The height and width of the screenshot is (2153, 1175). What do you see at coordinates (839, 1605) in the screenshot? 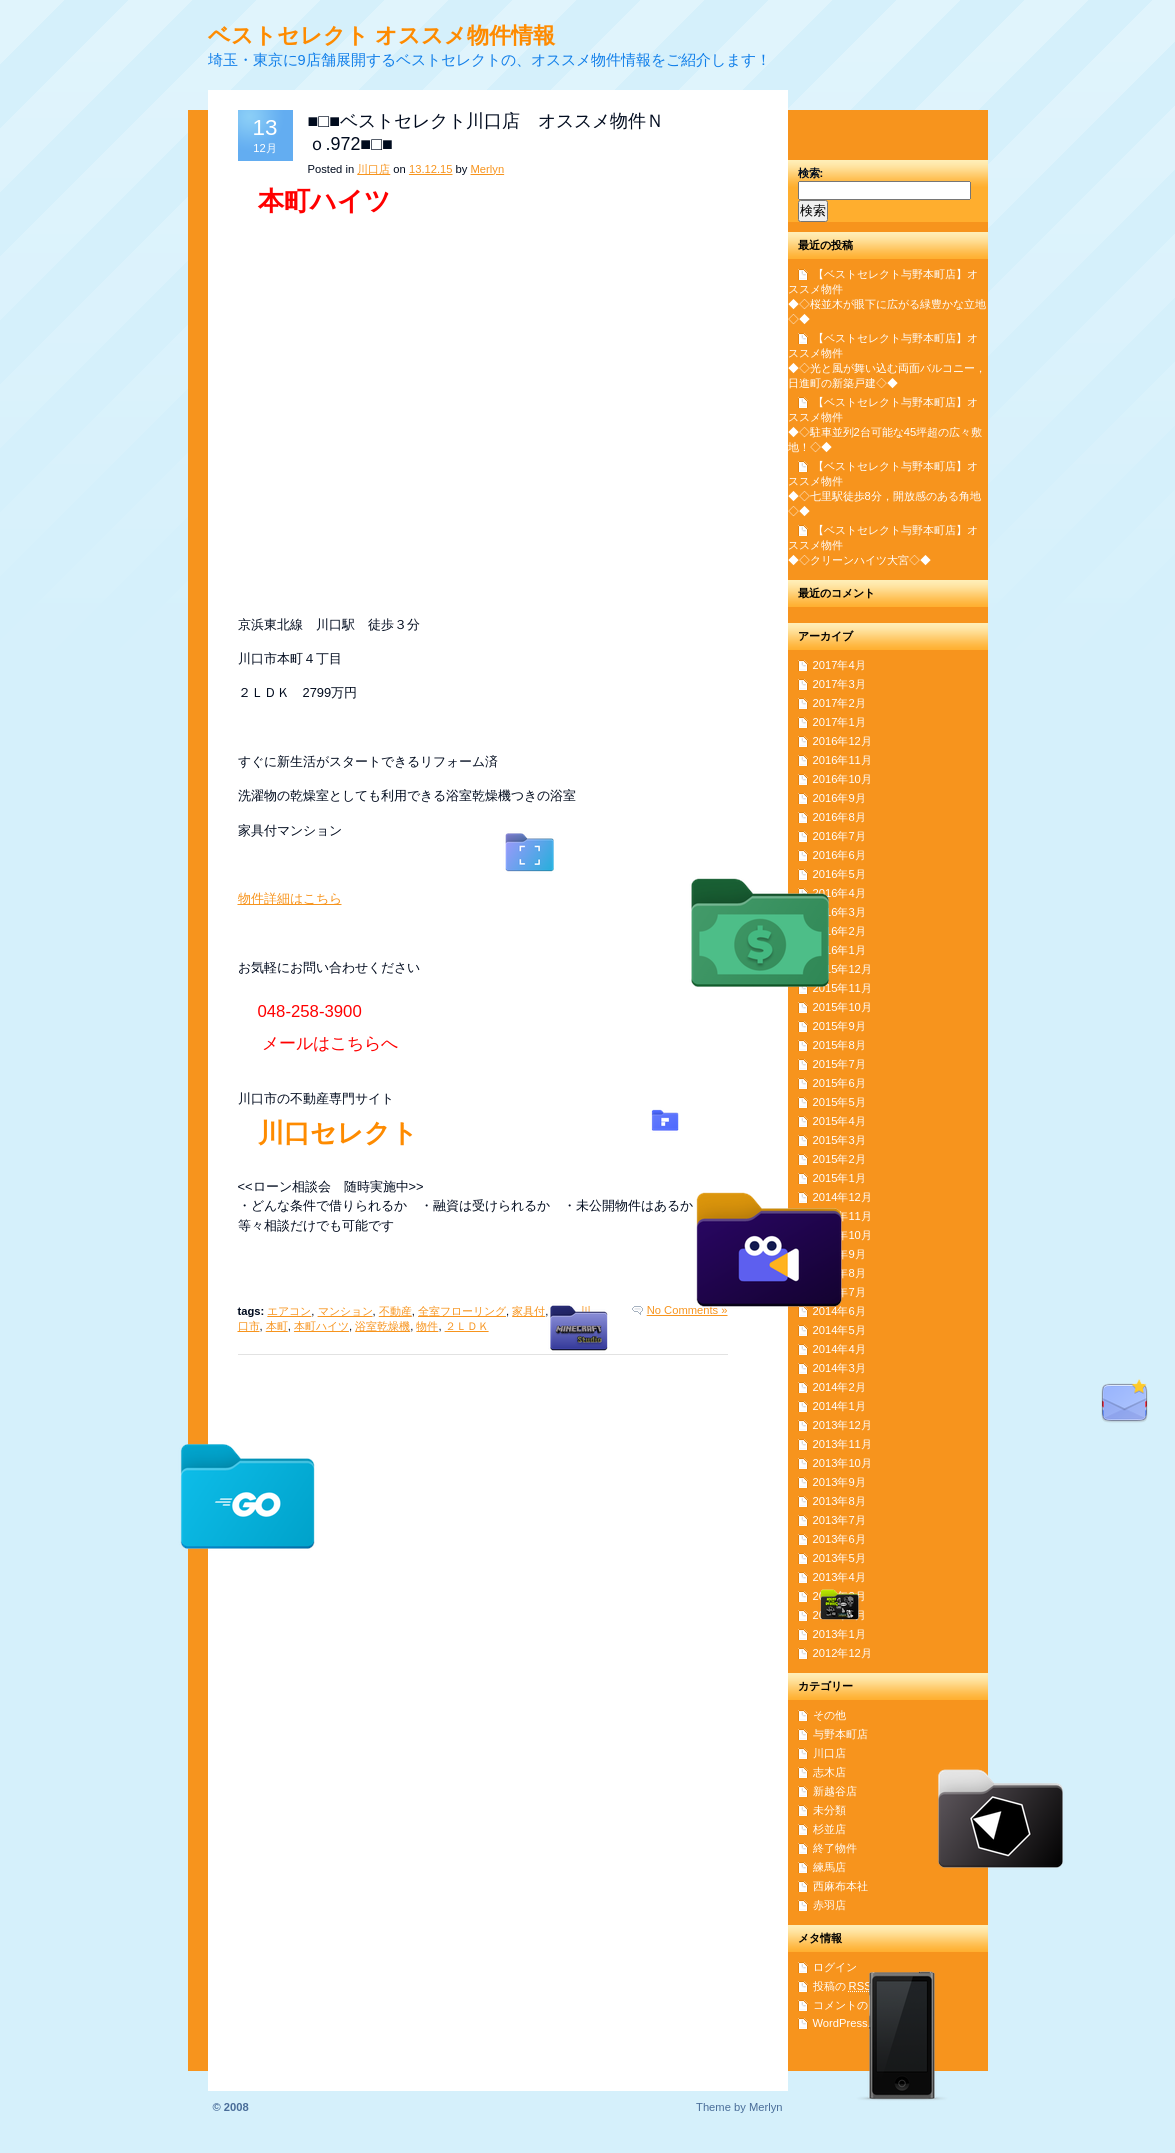
I see `open watch dogs 2 game files folder` at bounding box center [839, 1605].